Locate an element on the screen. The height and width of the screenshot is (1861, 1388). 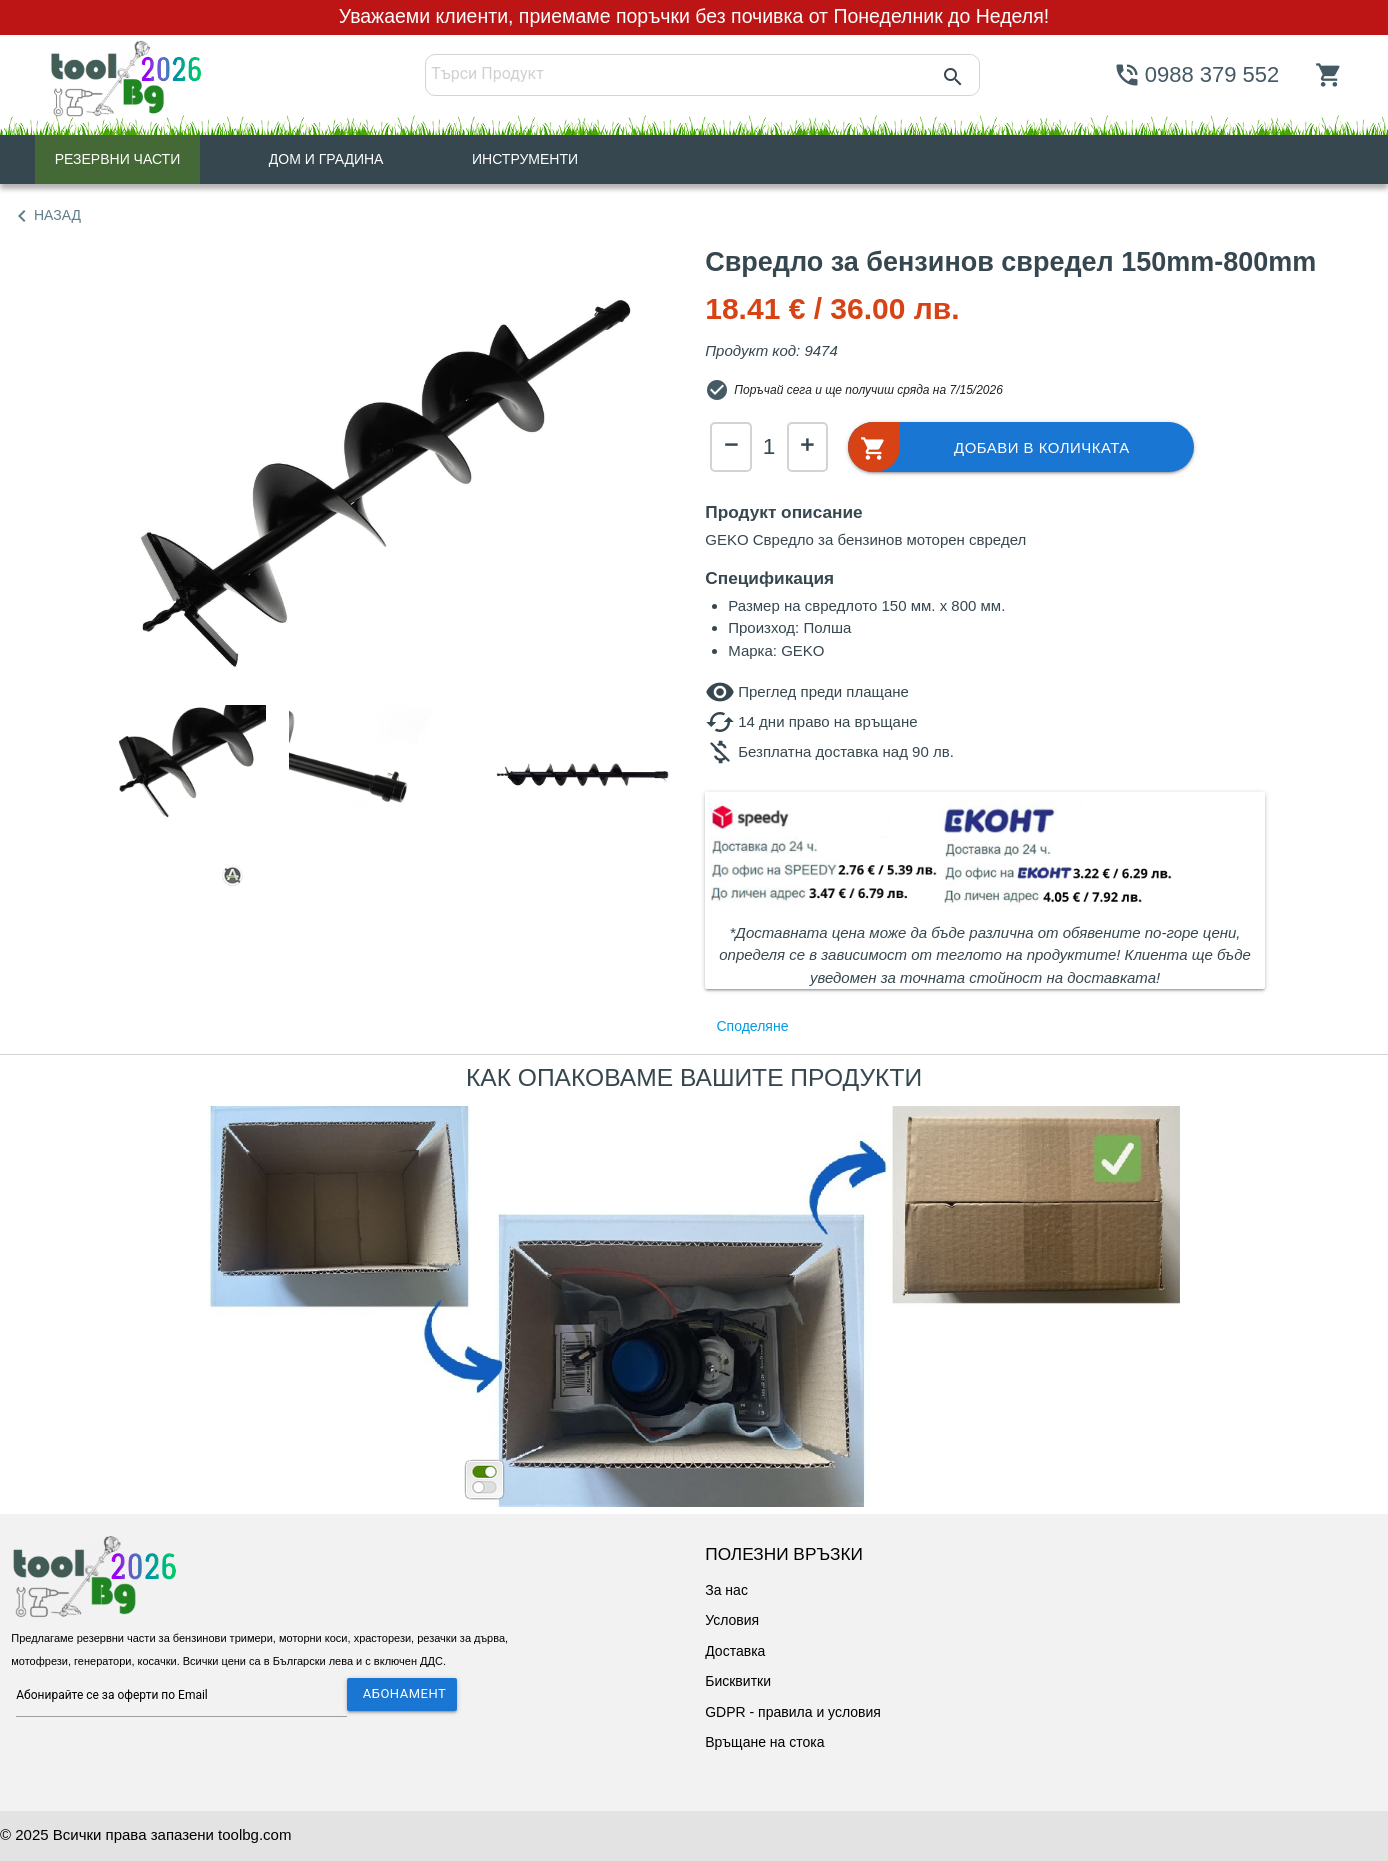
open the software update manager is located at coordinates (232, 875).